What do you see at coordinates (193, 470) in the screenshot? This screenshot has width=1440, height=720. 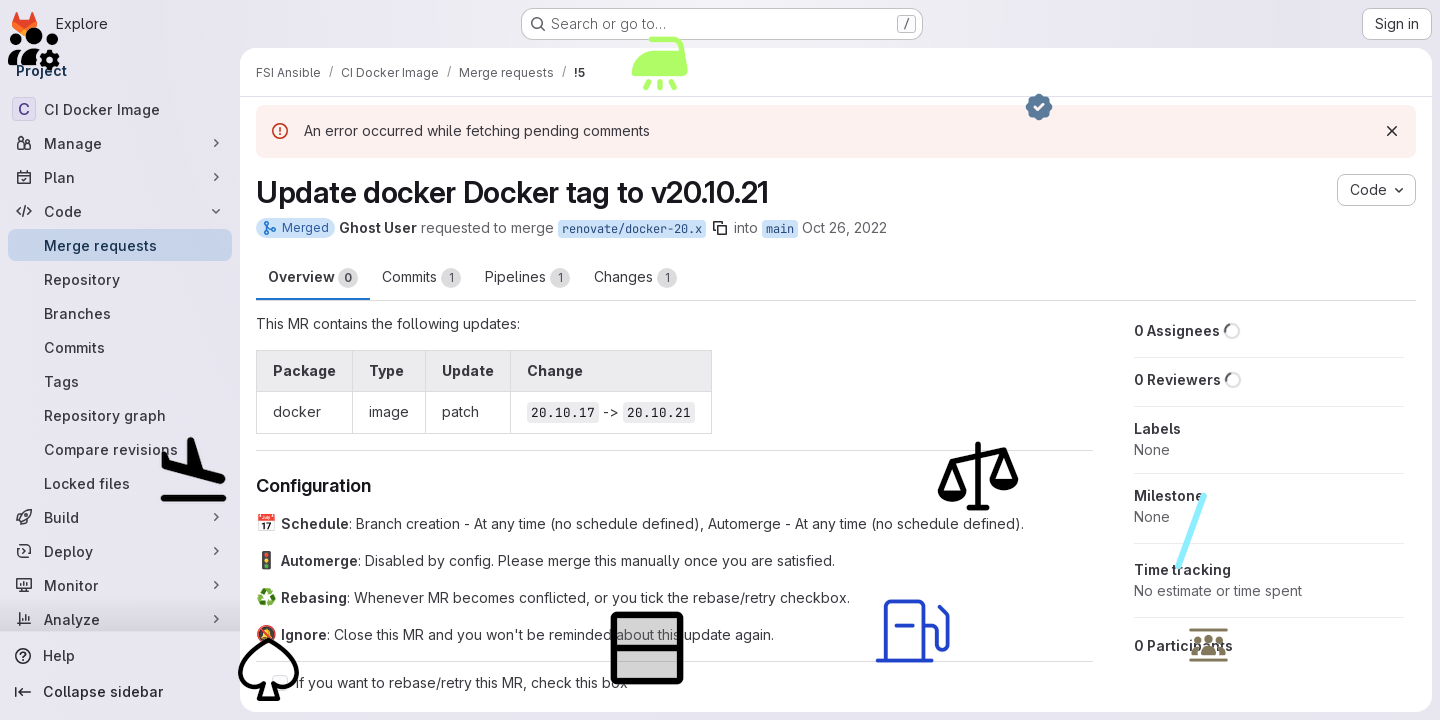 I see `indicates arriving flight status` at bounding box center [193, 470].